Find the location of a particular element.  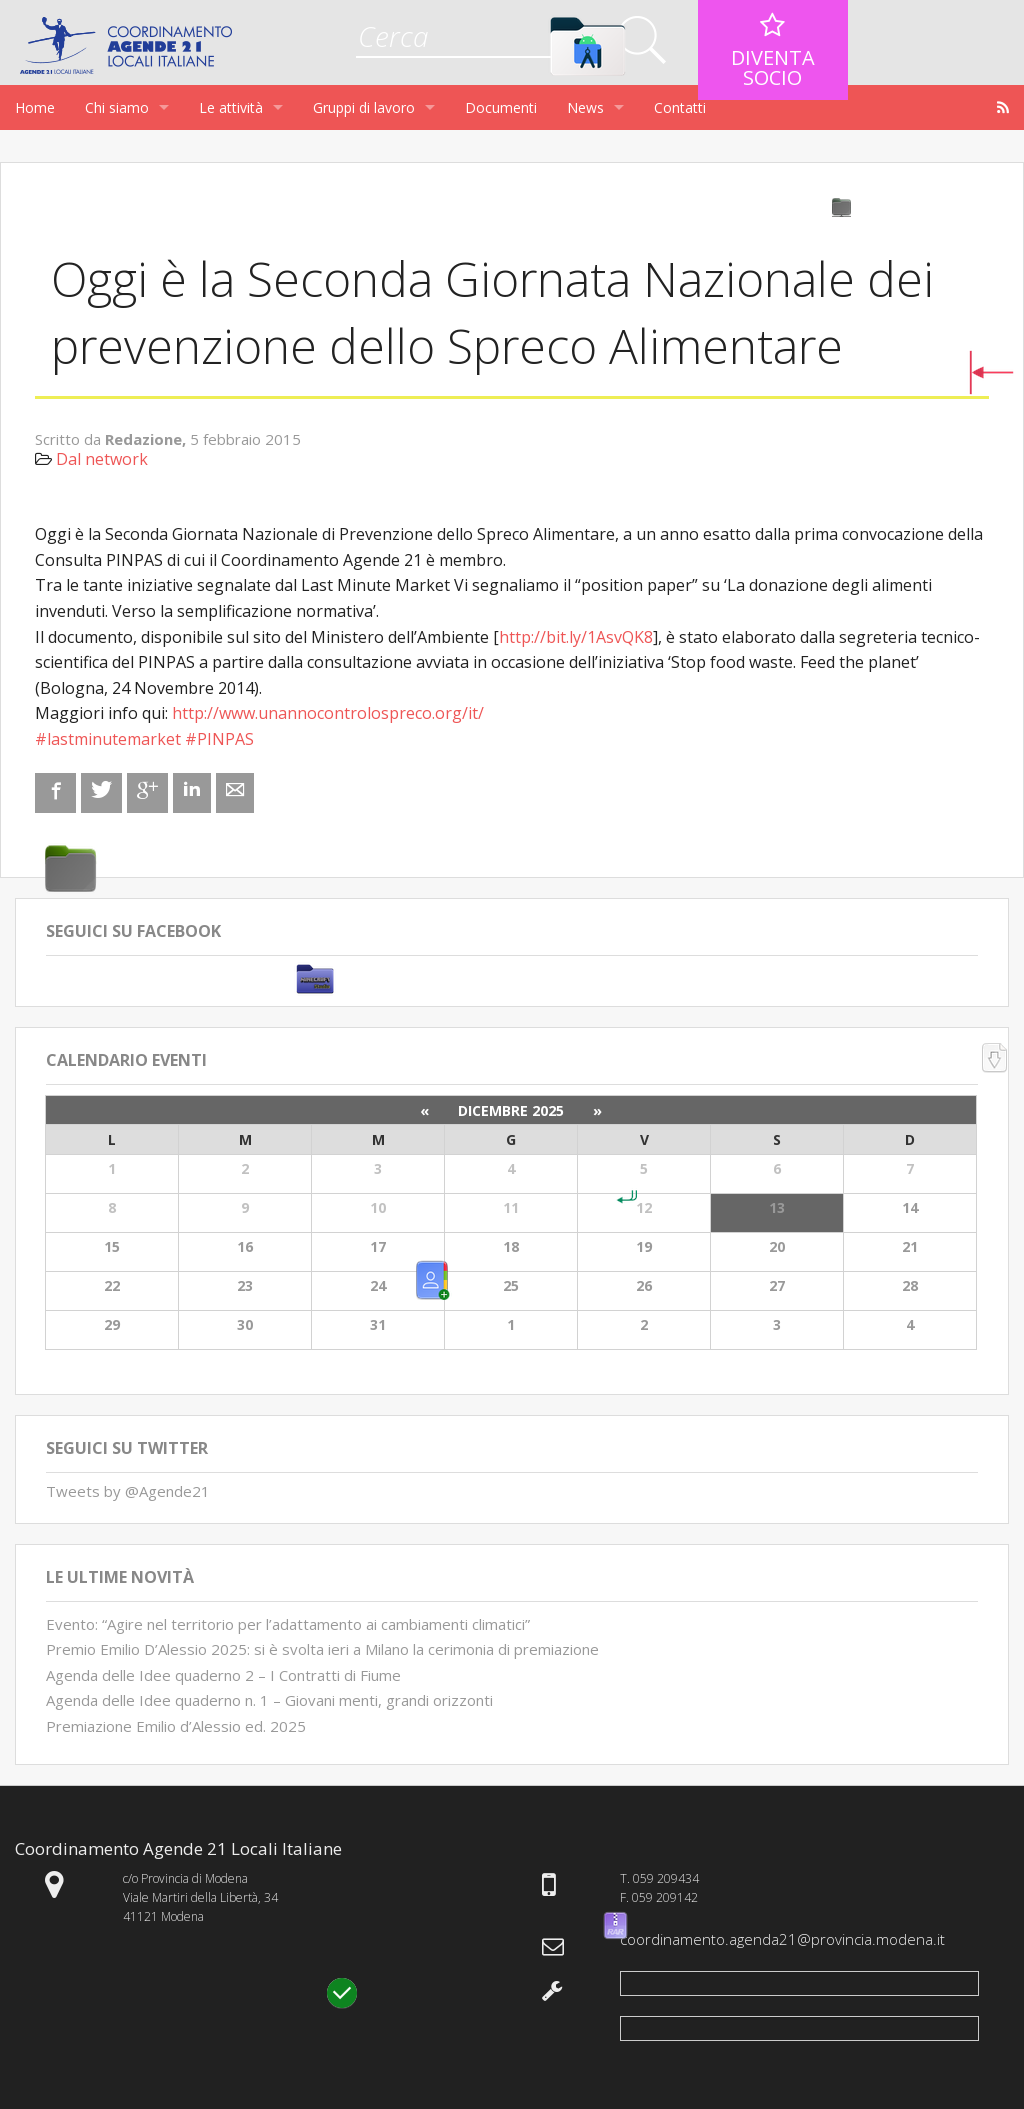

indicates file has been successfully synced is located at coordinates (342, 1993).